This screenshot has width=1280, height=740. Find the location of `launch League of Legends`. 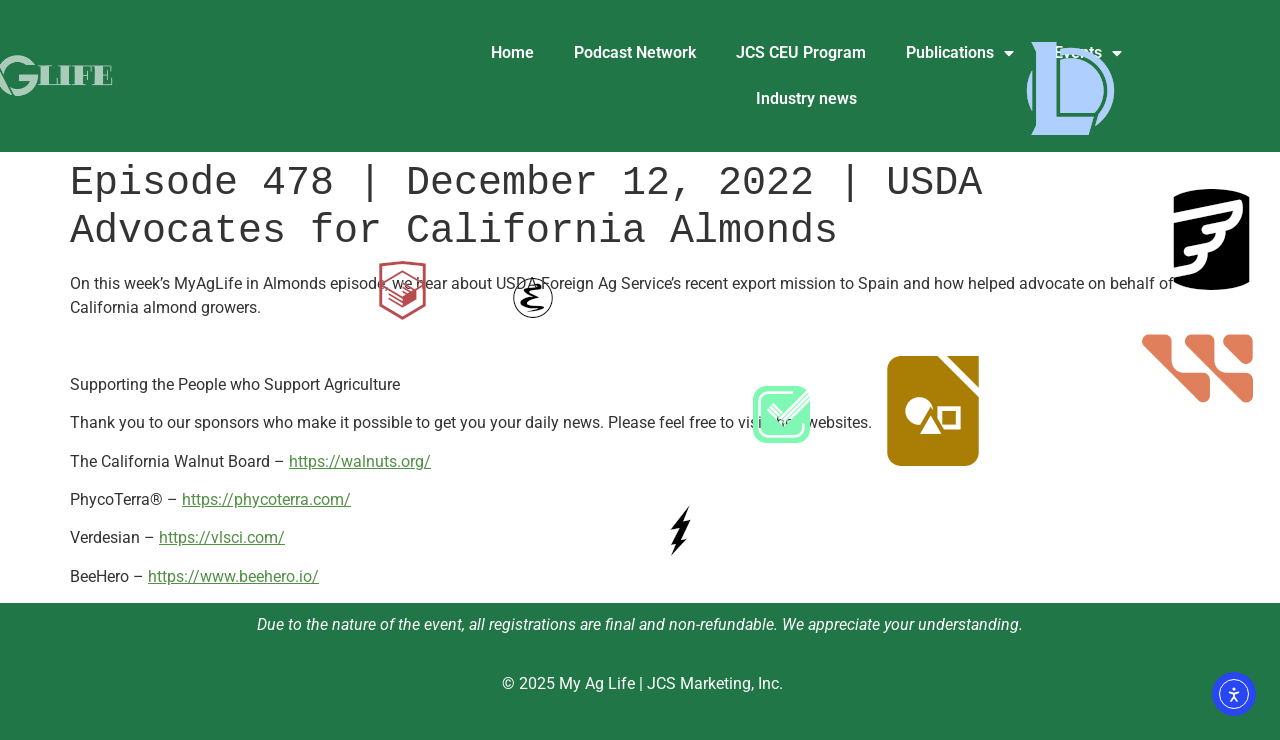

launch League of Legends is located at coordinates (1070, 88).